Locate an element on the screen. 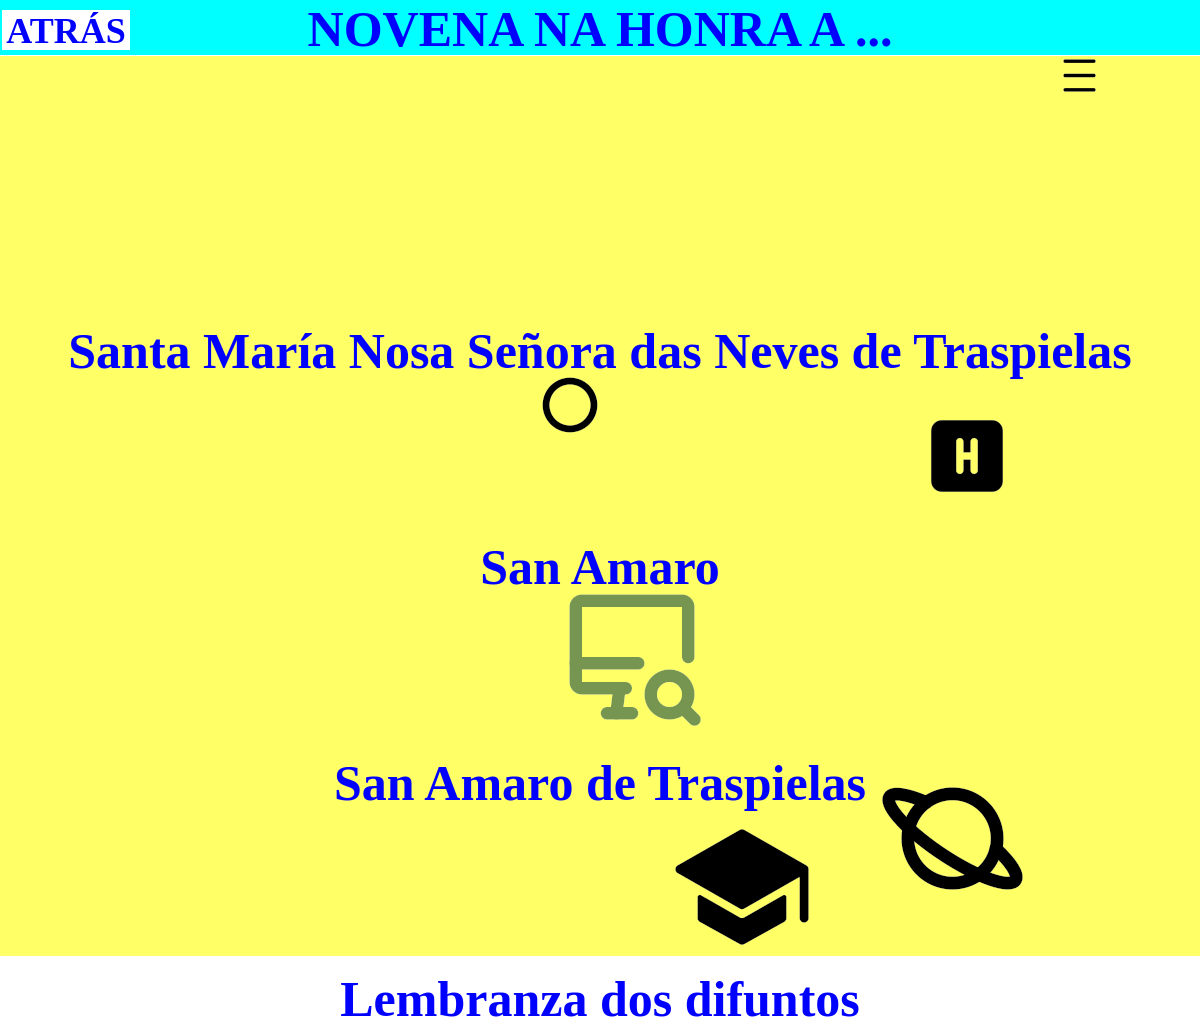  search for connected devices on your network is located at coordinates (632, 657).